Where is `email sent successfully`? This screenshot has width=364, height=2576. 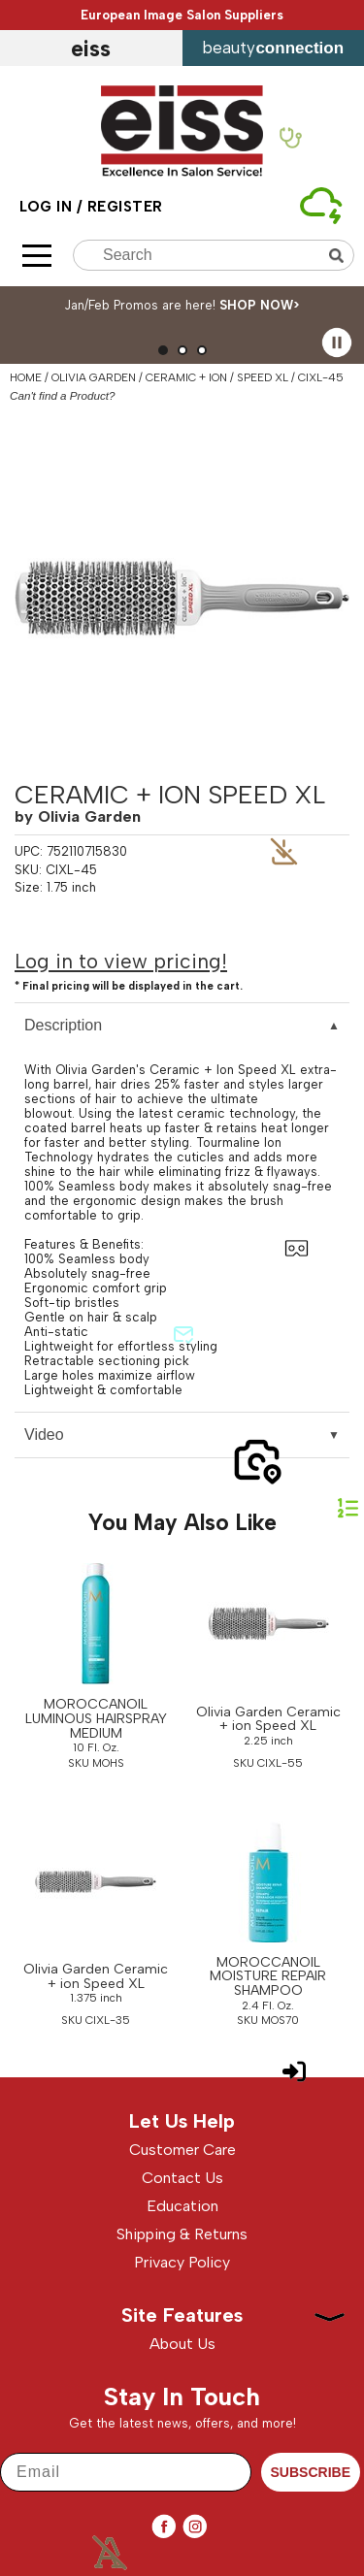 email sent successfully is located at coordinates (183, 1334).